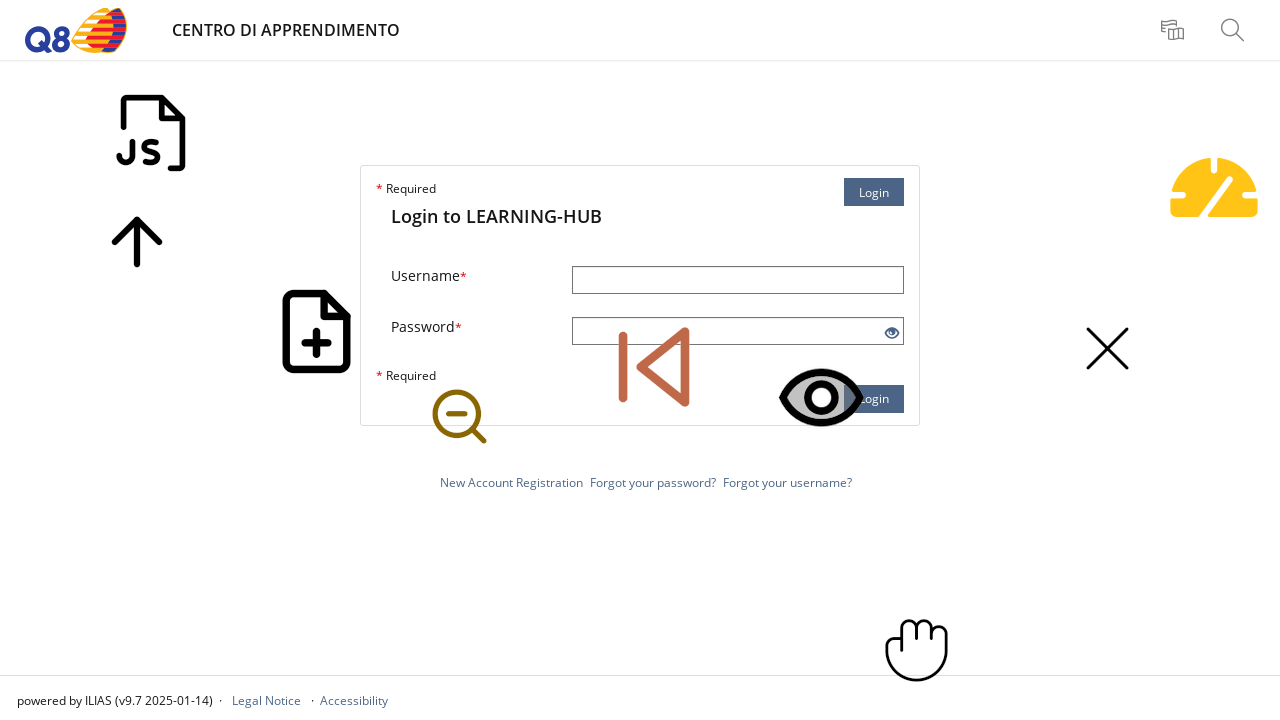 This screenshot has width=1280, height=720. Describe the element at coordinates (1107, 348) in the screenshot. I see `close or dismiss a dialog` at that location.